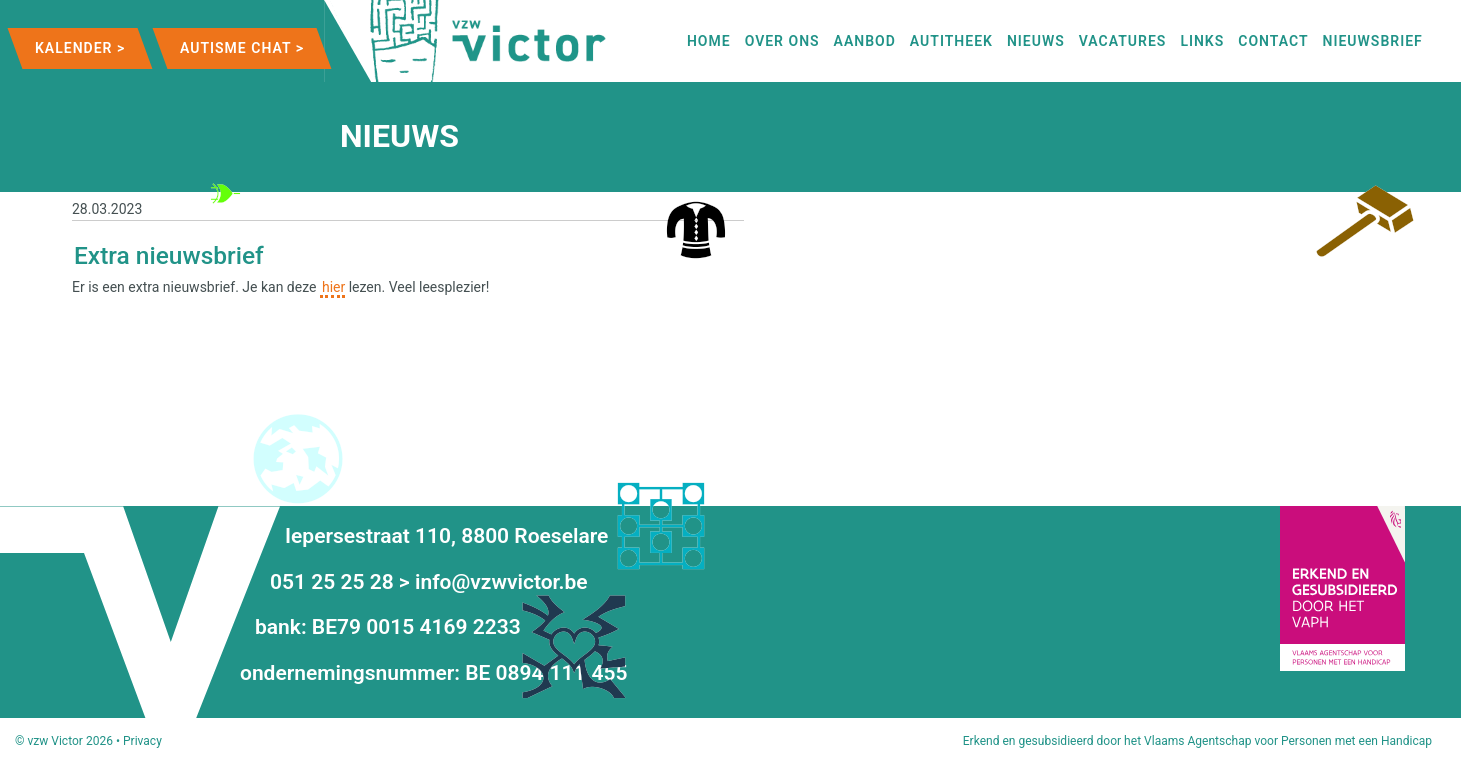  What do you see at coordinates (661, 526) in the screenshot?
I see `abstract grid or pattern layout selector` at bounding box center [661, 526].